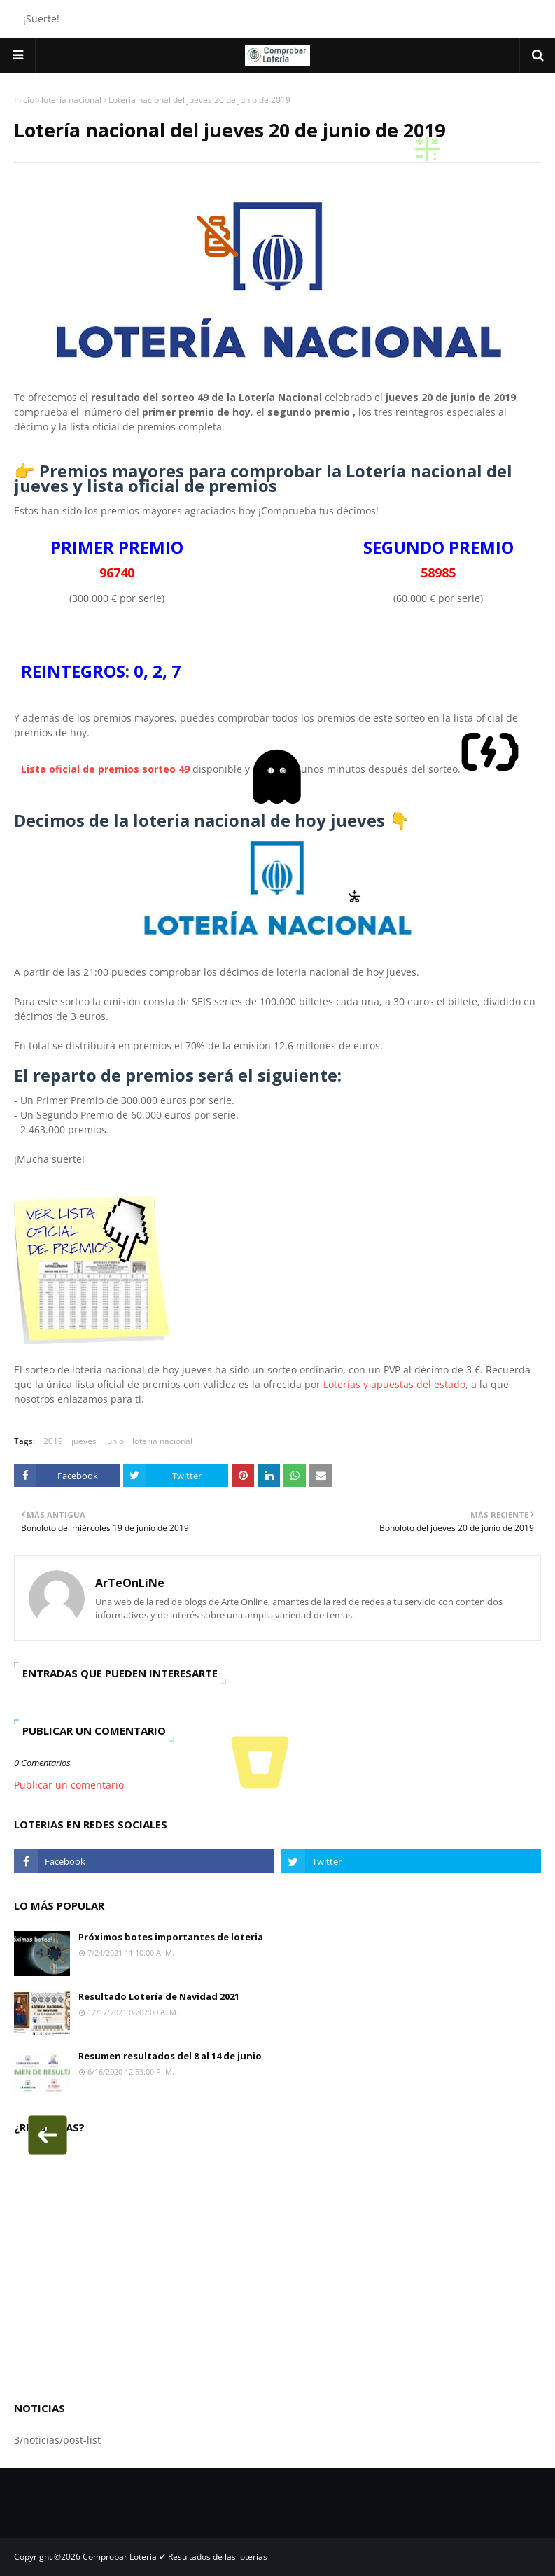 Image resolution: width=555 pixels, height=2576 pixels. Describe the element at coordinates (490, 752) in the screenshot. I see `indicates device is currently charging` at that location.